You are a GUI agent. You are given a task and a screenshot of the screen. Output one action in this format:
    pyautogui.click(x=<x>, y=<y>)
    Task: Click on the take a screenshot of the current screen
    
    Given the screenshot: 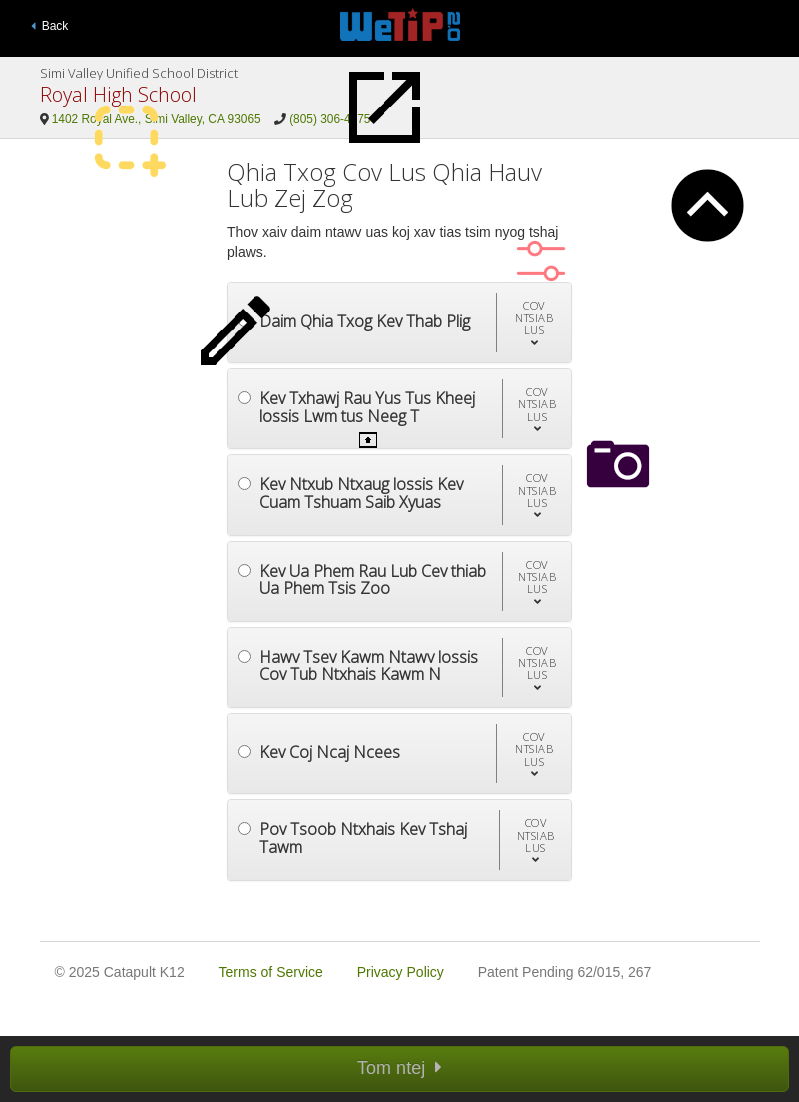 What is the action you would take?
    pyautogui.click(x=126, y=137)
    